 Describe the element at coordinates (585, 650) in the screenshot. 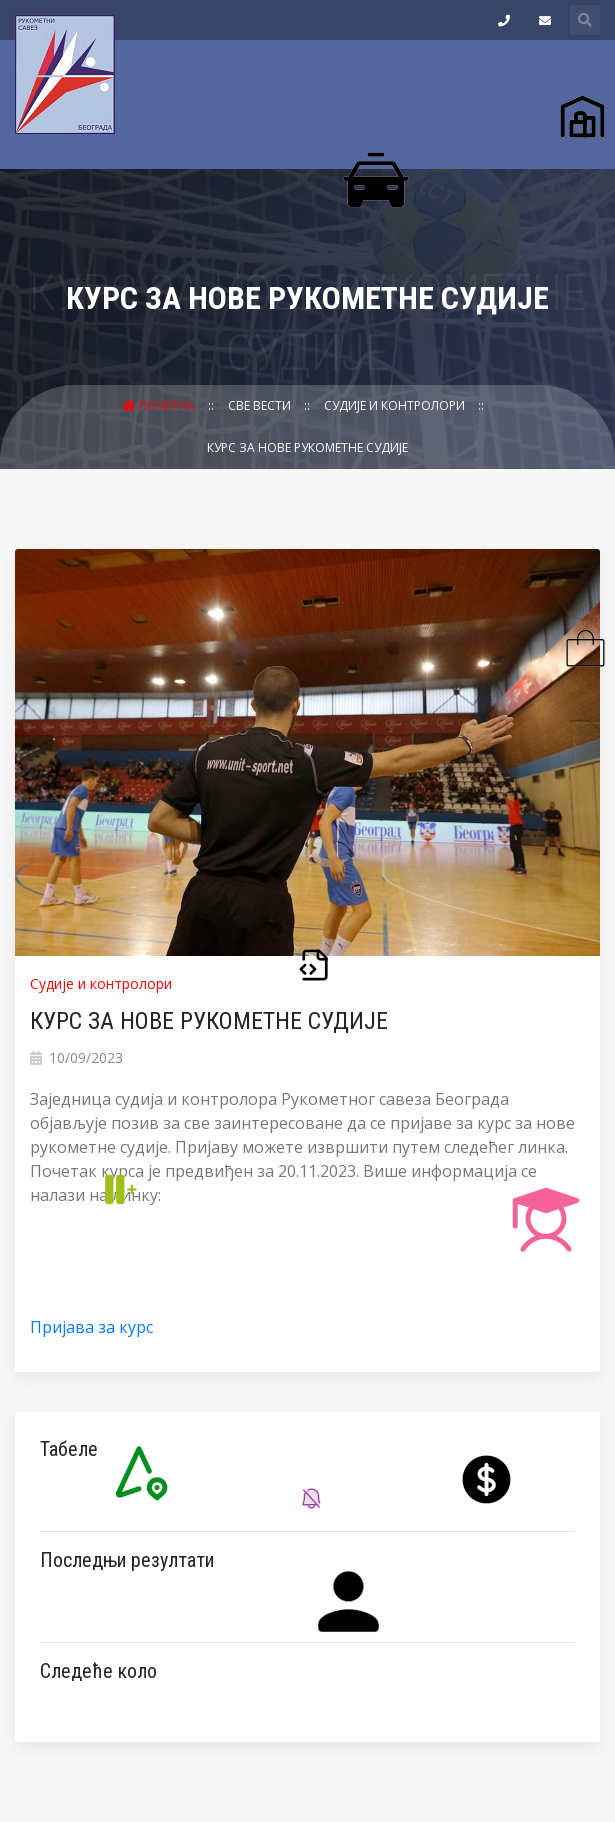

I see `view your shopping bag` at that location.